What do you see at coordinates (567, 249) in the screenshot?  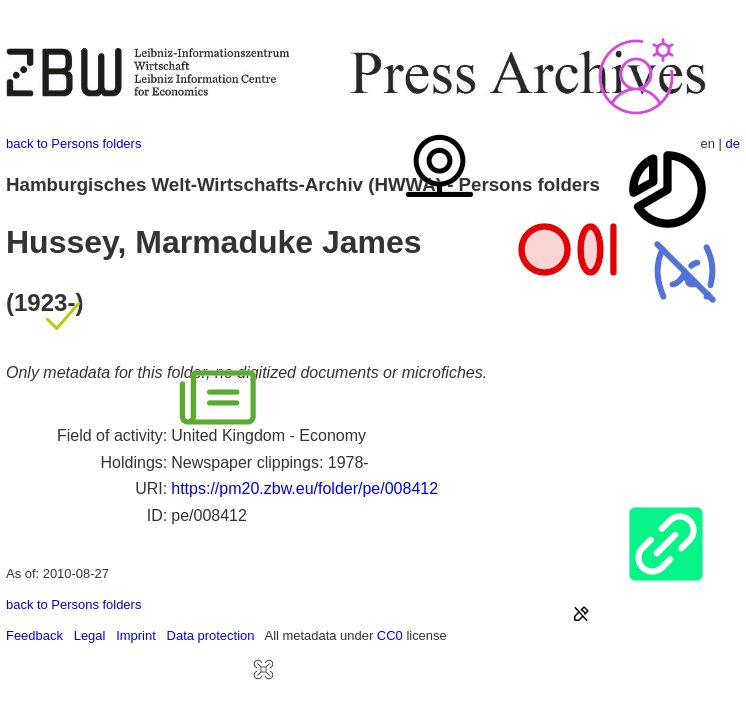 I see `visit medium profile or blog` at bounding box center [567, 249].